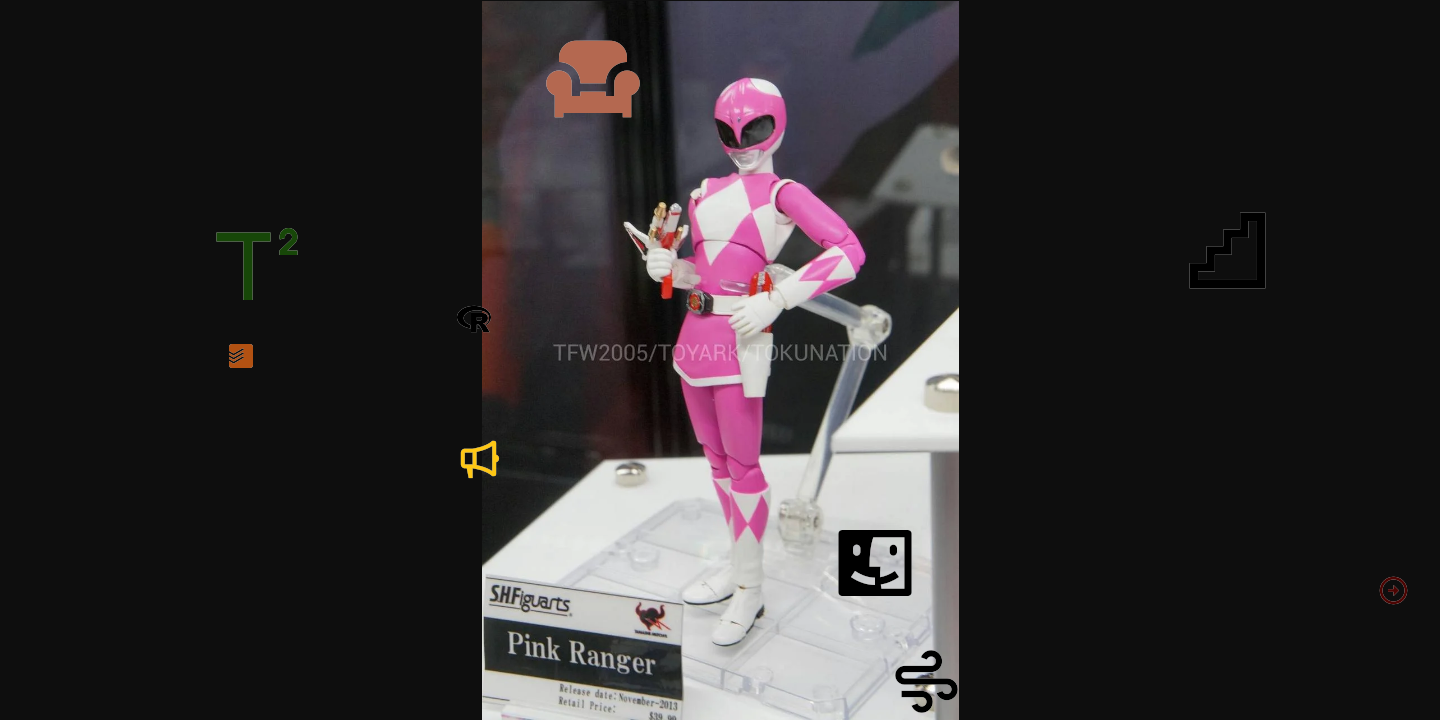  Describe the element at coordinates (593, 79) in the screenshot. I see `browse furniture or home decor items` at that location.